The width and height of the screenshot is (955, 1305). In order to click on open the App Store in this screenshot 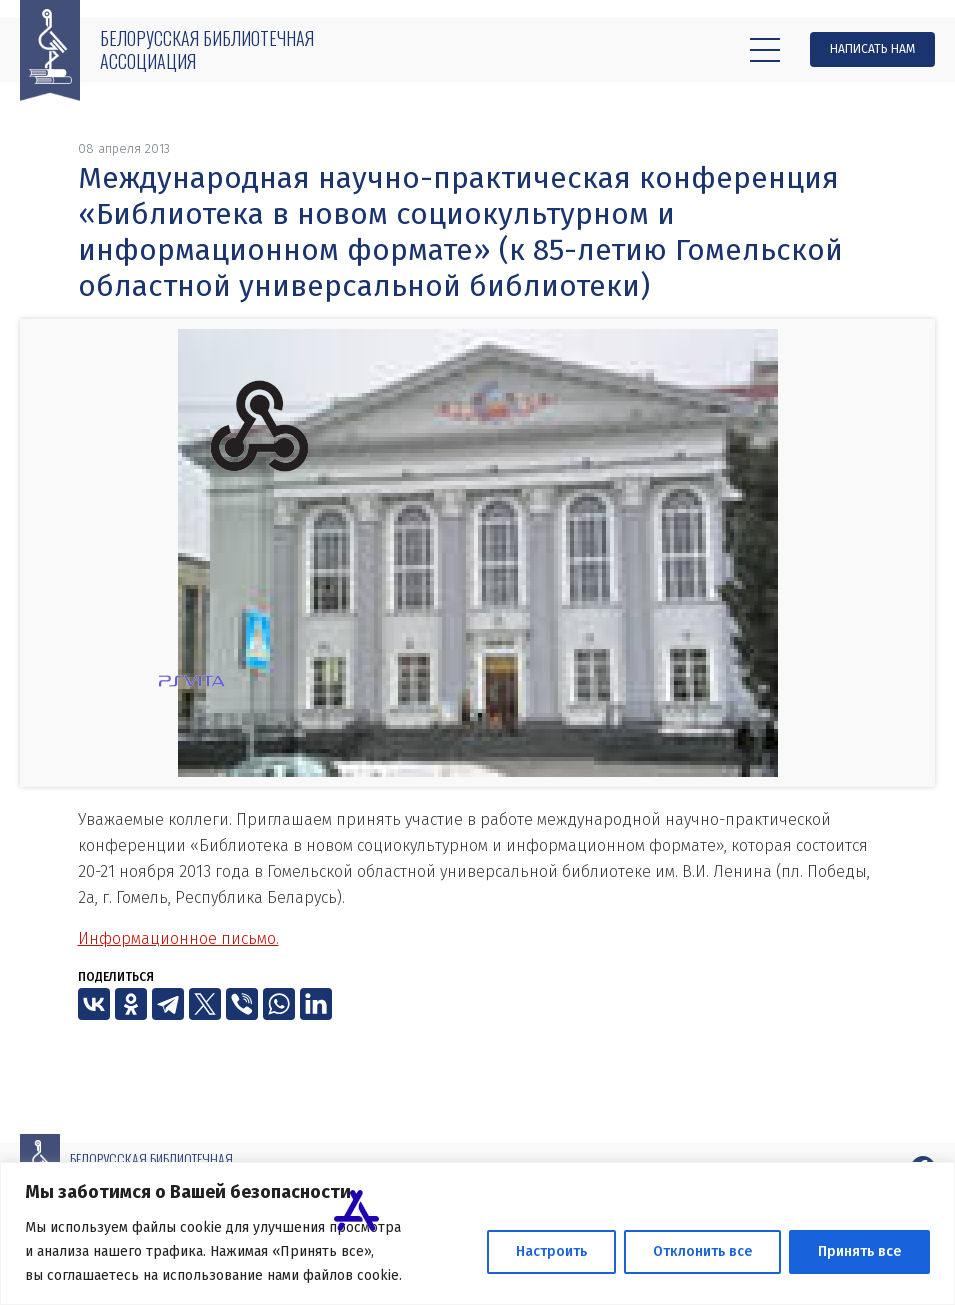, I will do `click(356, 1210)`.